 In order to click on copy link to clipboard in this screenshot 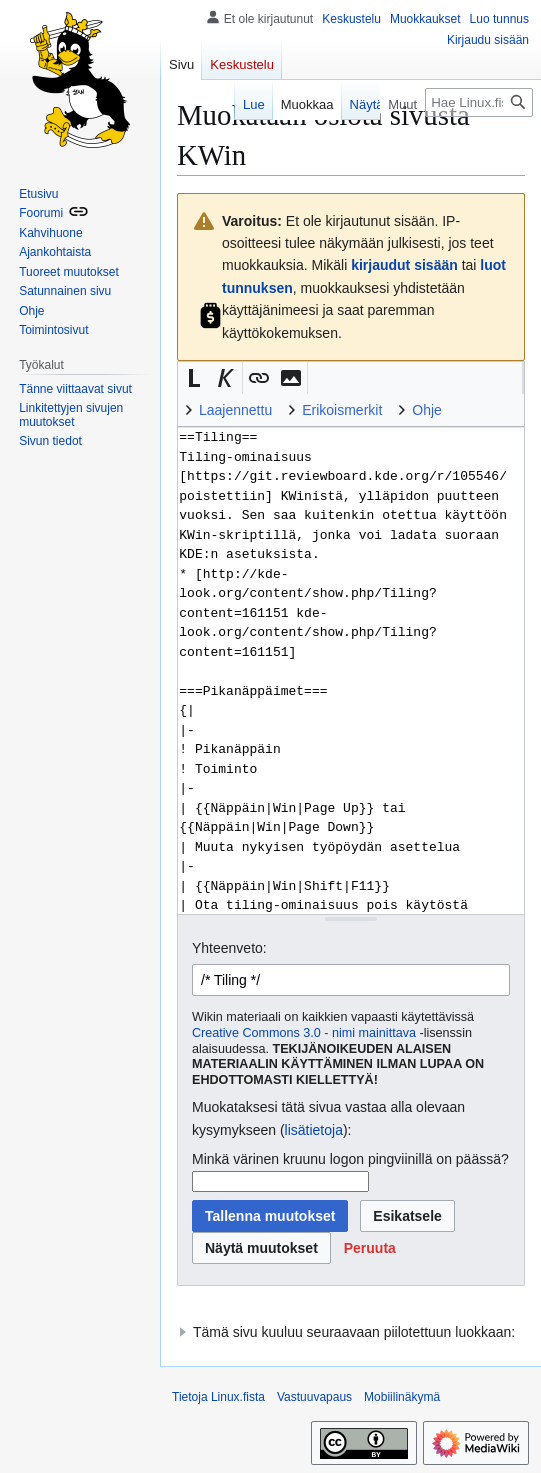, I will do `click(78, 211)`.